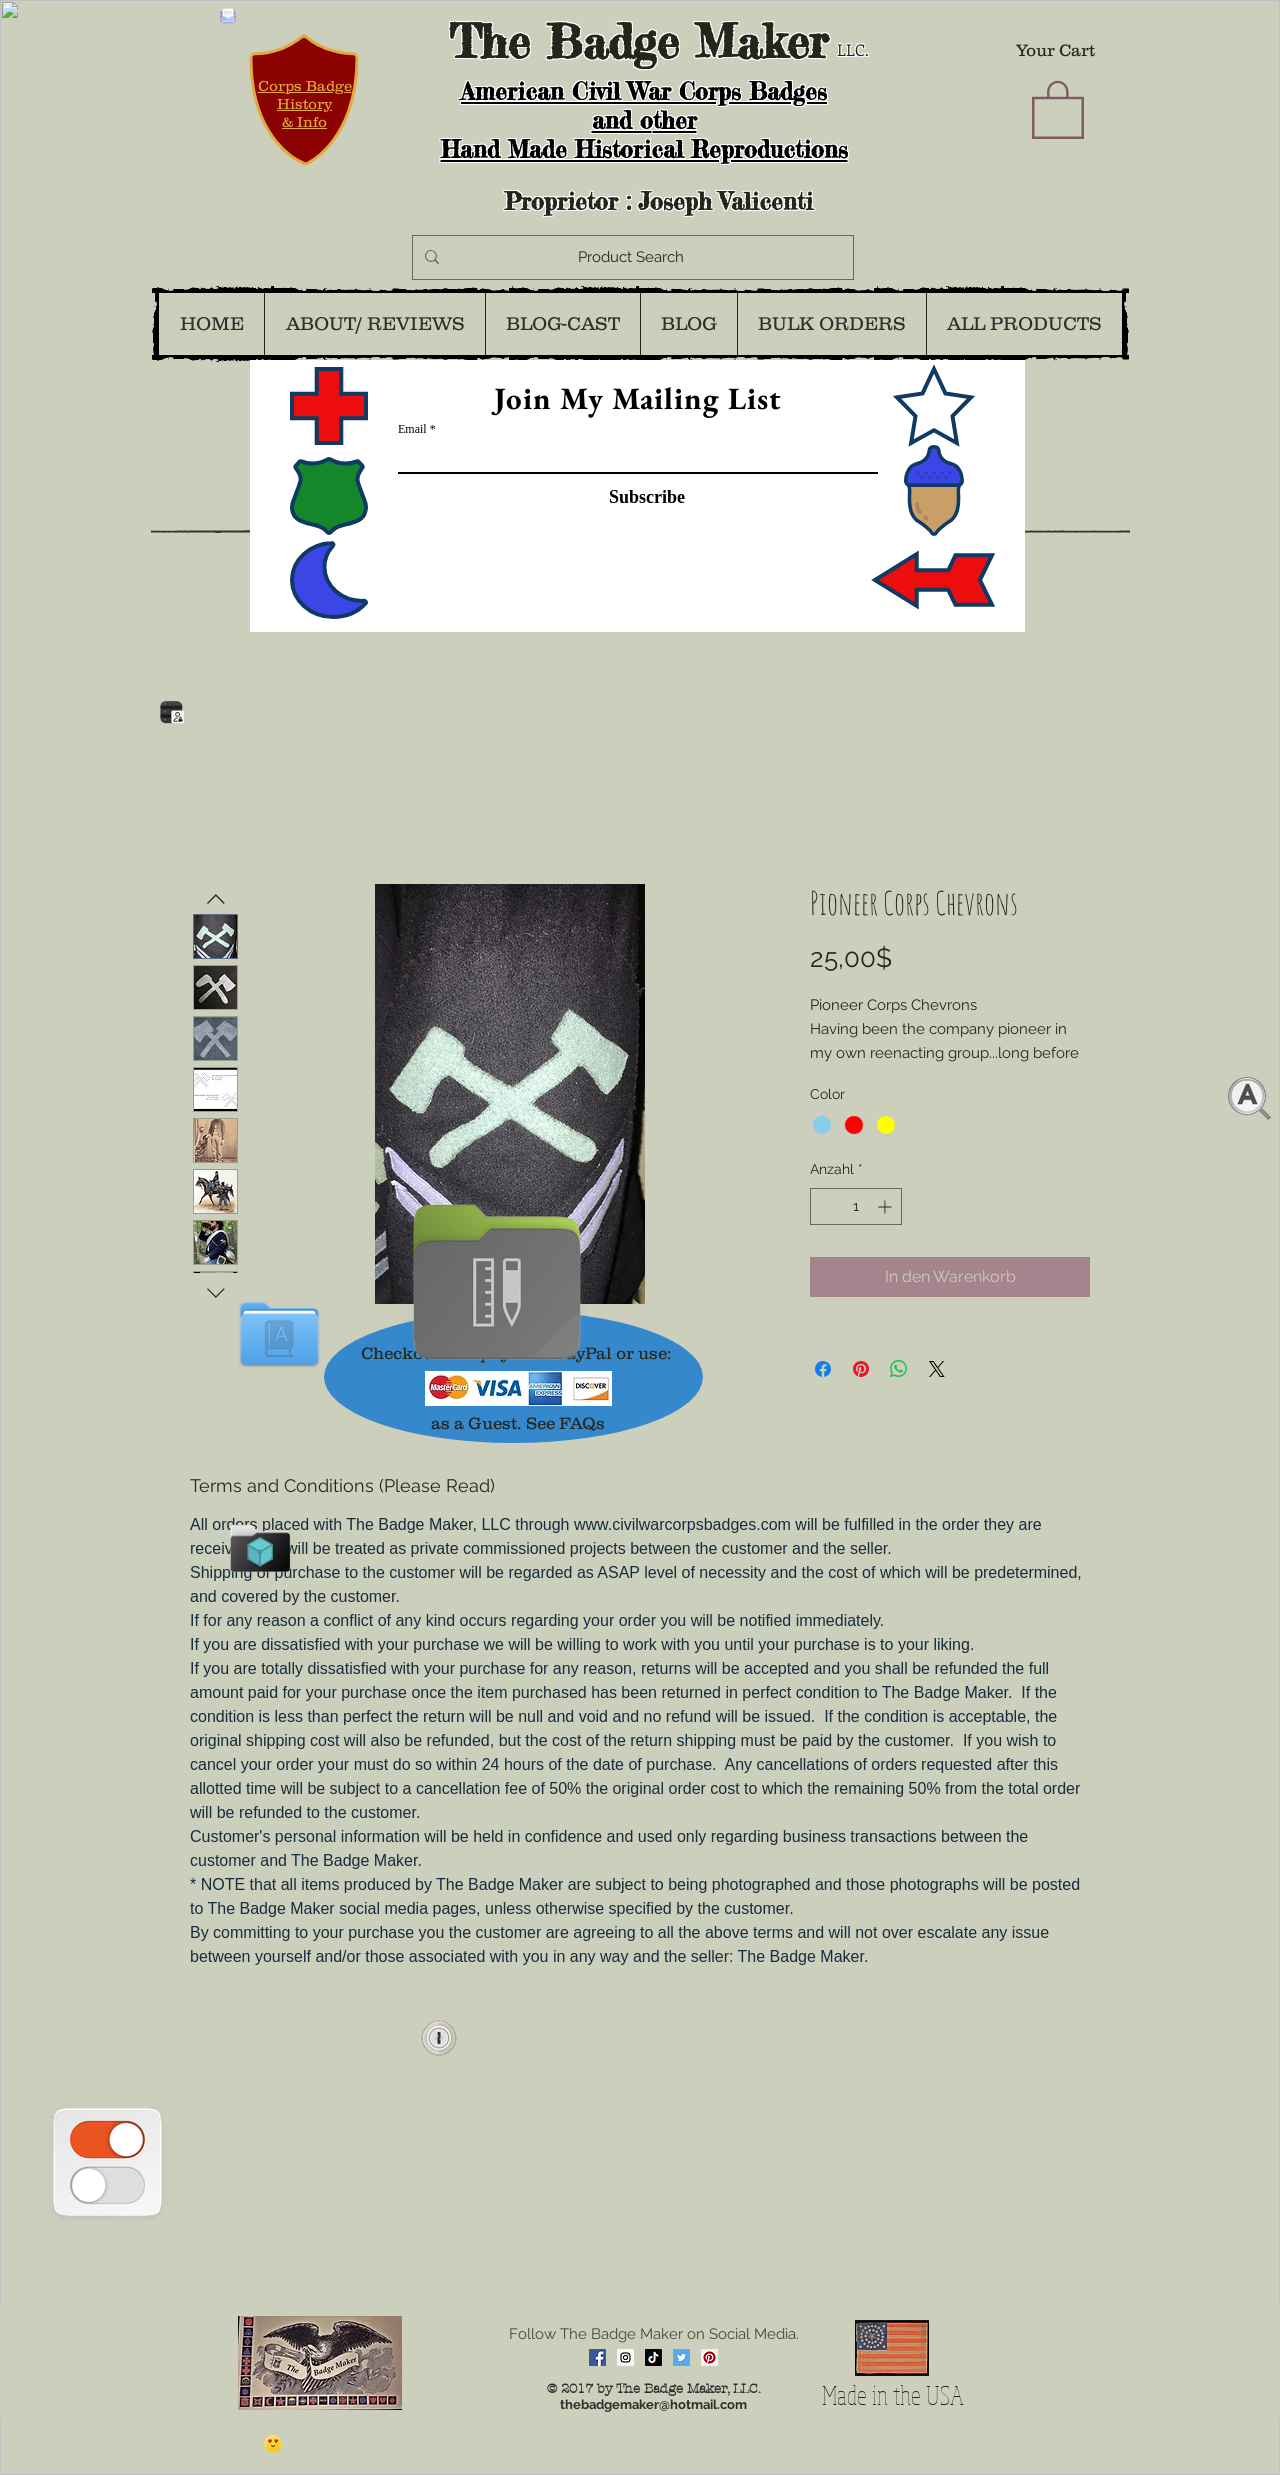 The width and height of the screenshot is (1280, 2475). What do you see at coordinates (279, 1333) in the screenshot?
I see `open typography or font-related files folder` at bounding box center [279, 1333].